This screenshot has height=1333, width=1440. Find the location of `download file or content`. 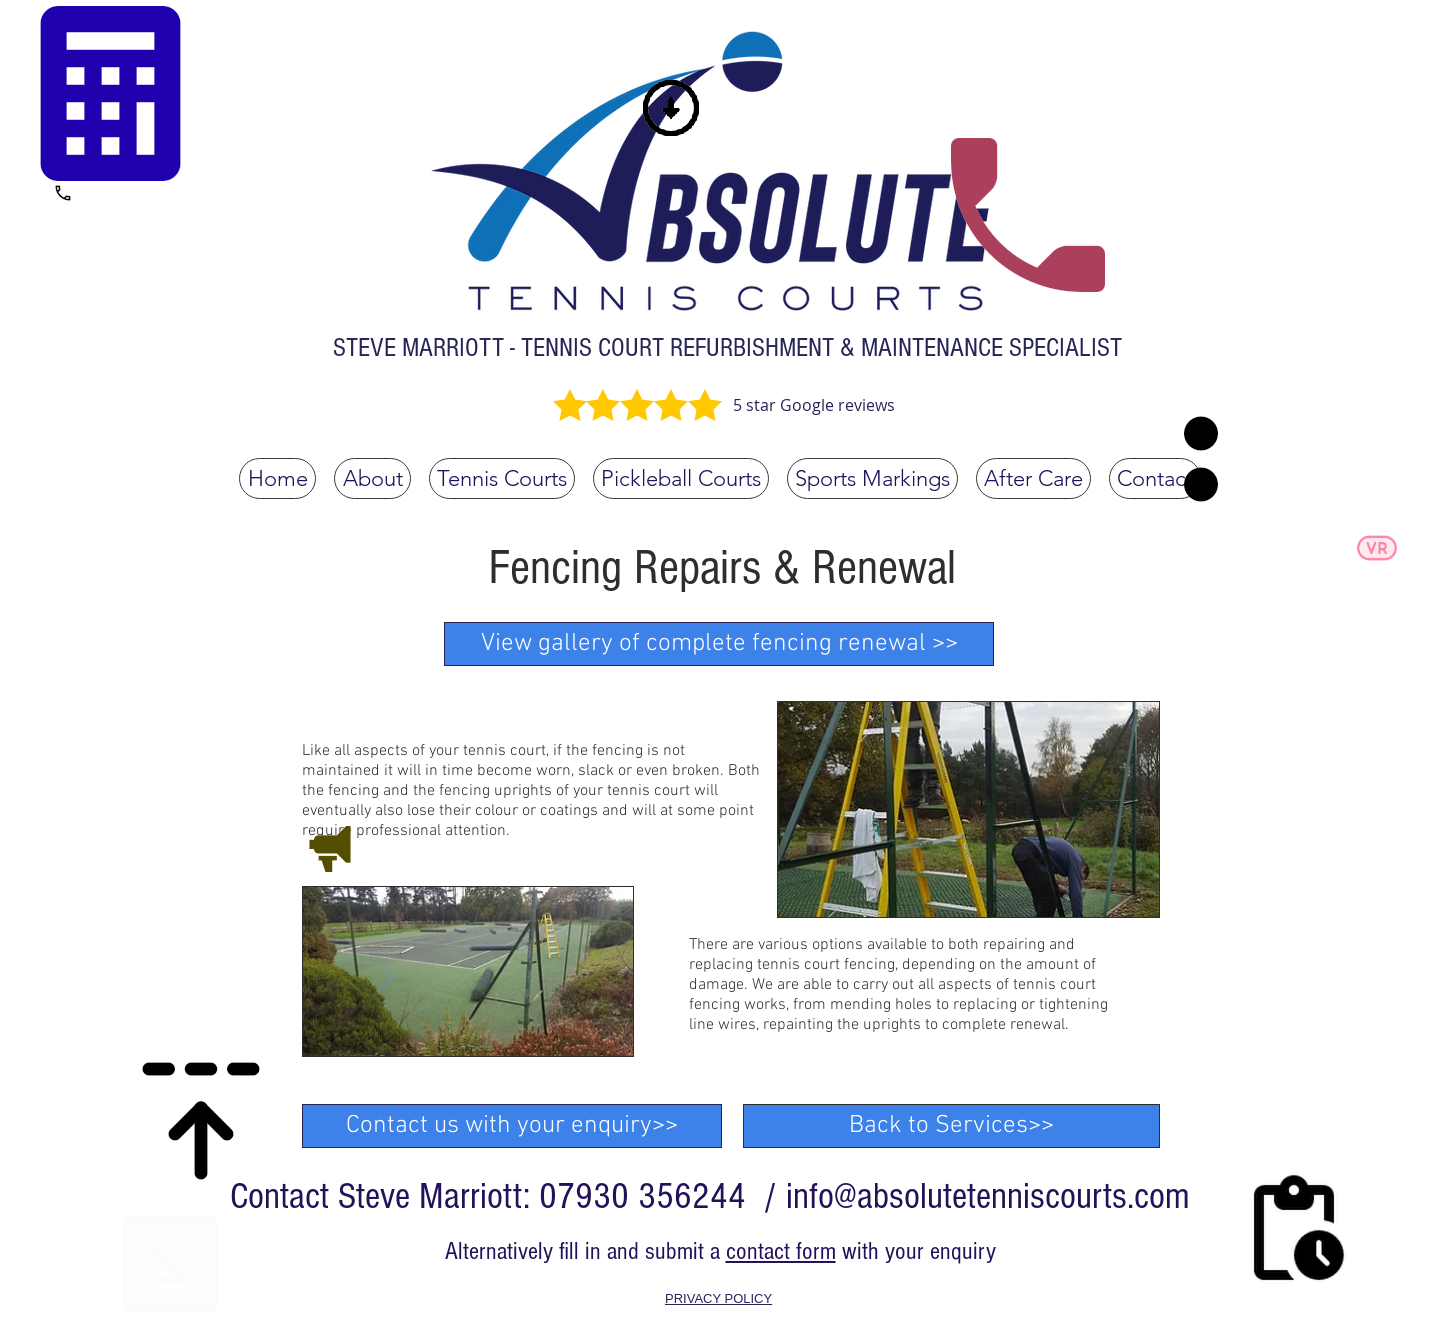

download file or content is located at coordinates (671, 108).